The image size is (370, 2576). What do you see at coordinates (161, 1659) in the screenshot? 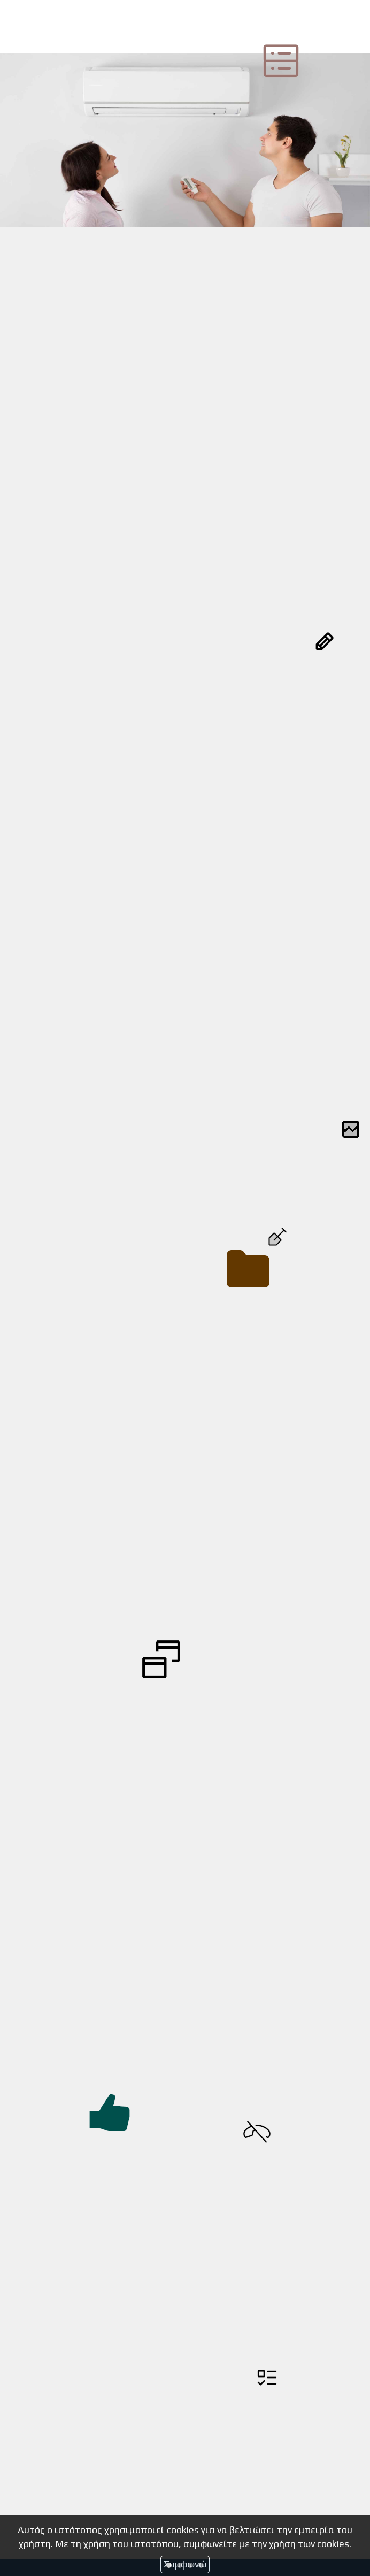
I see `switch between open windows` at bounding box center [161, 1659].